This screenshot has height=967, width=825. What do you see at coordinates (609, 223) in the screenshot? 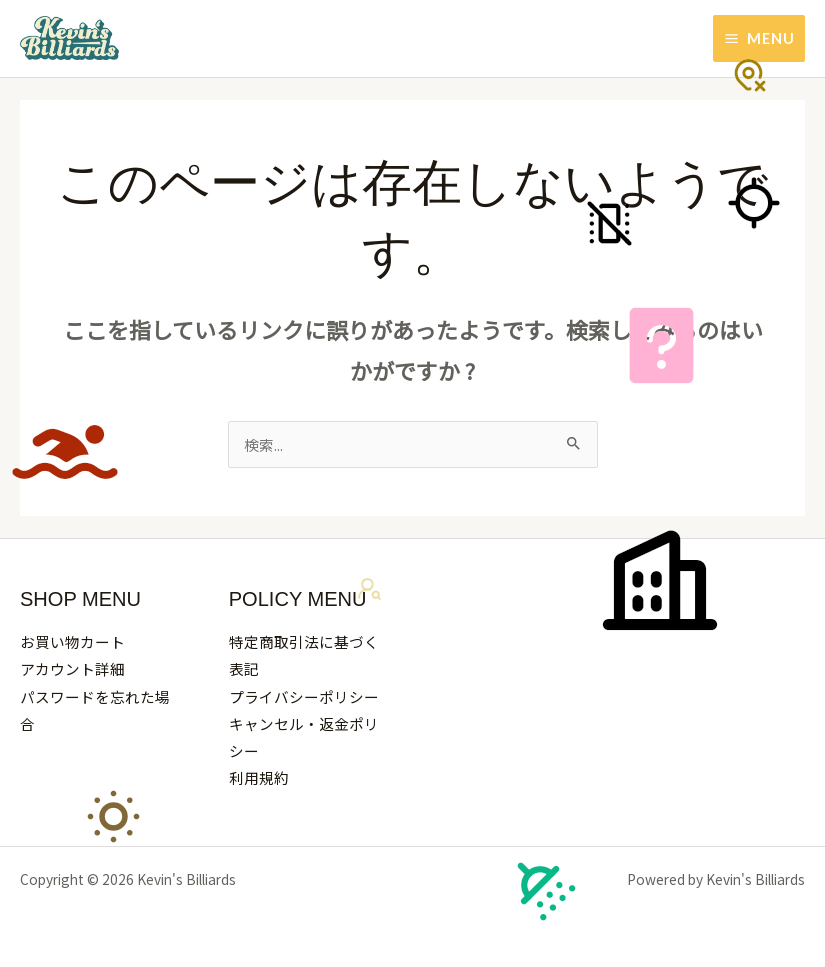
I see `container disabled or unavailable` at bounding box center [609, 223].